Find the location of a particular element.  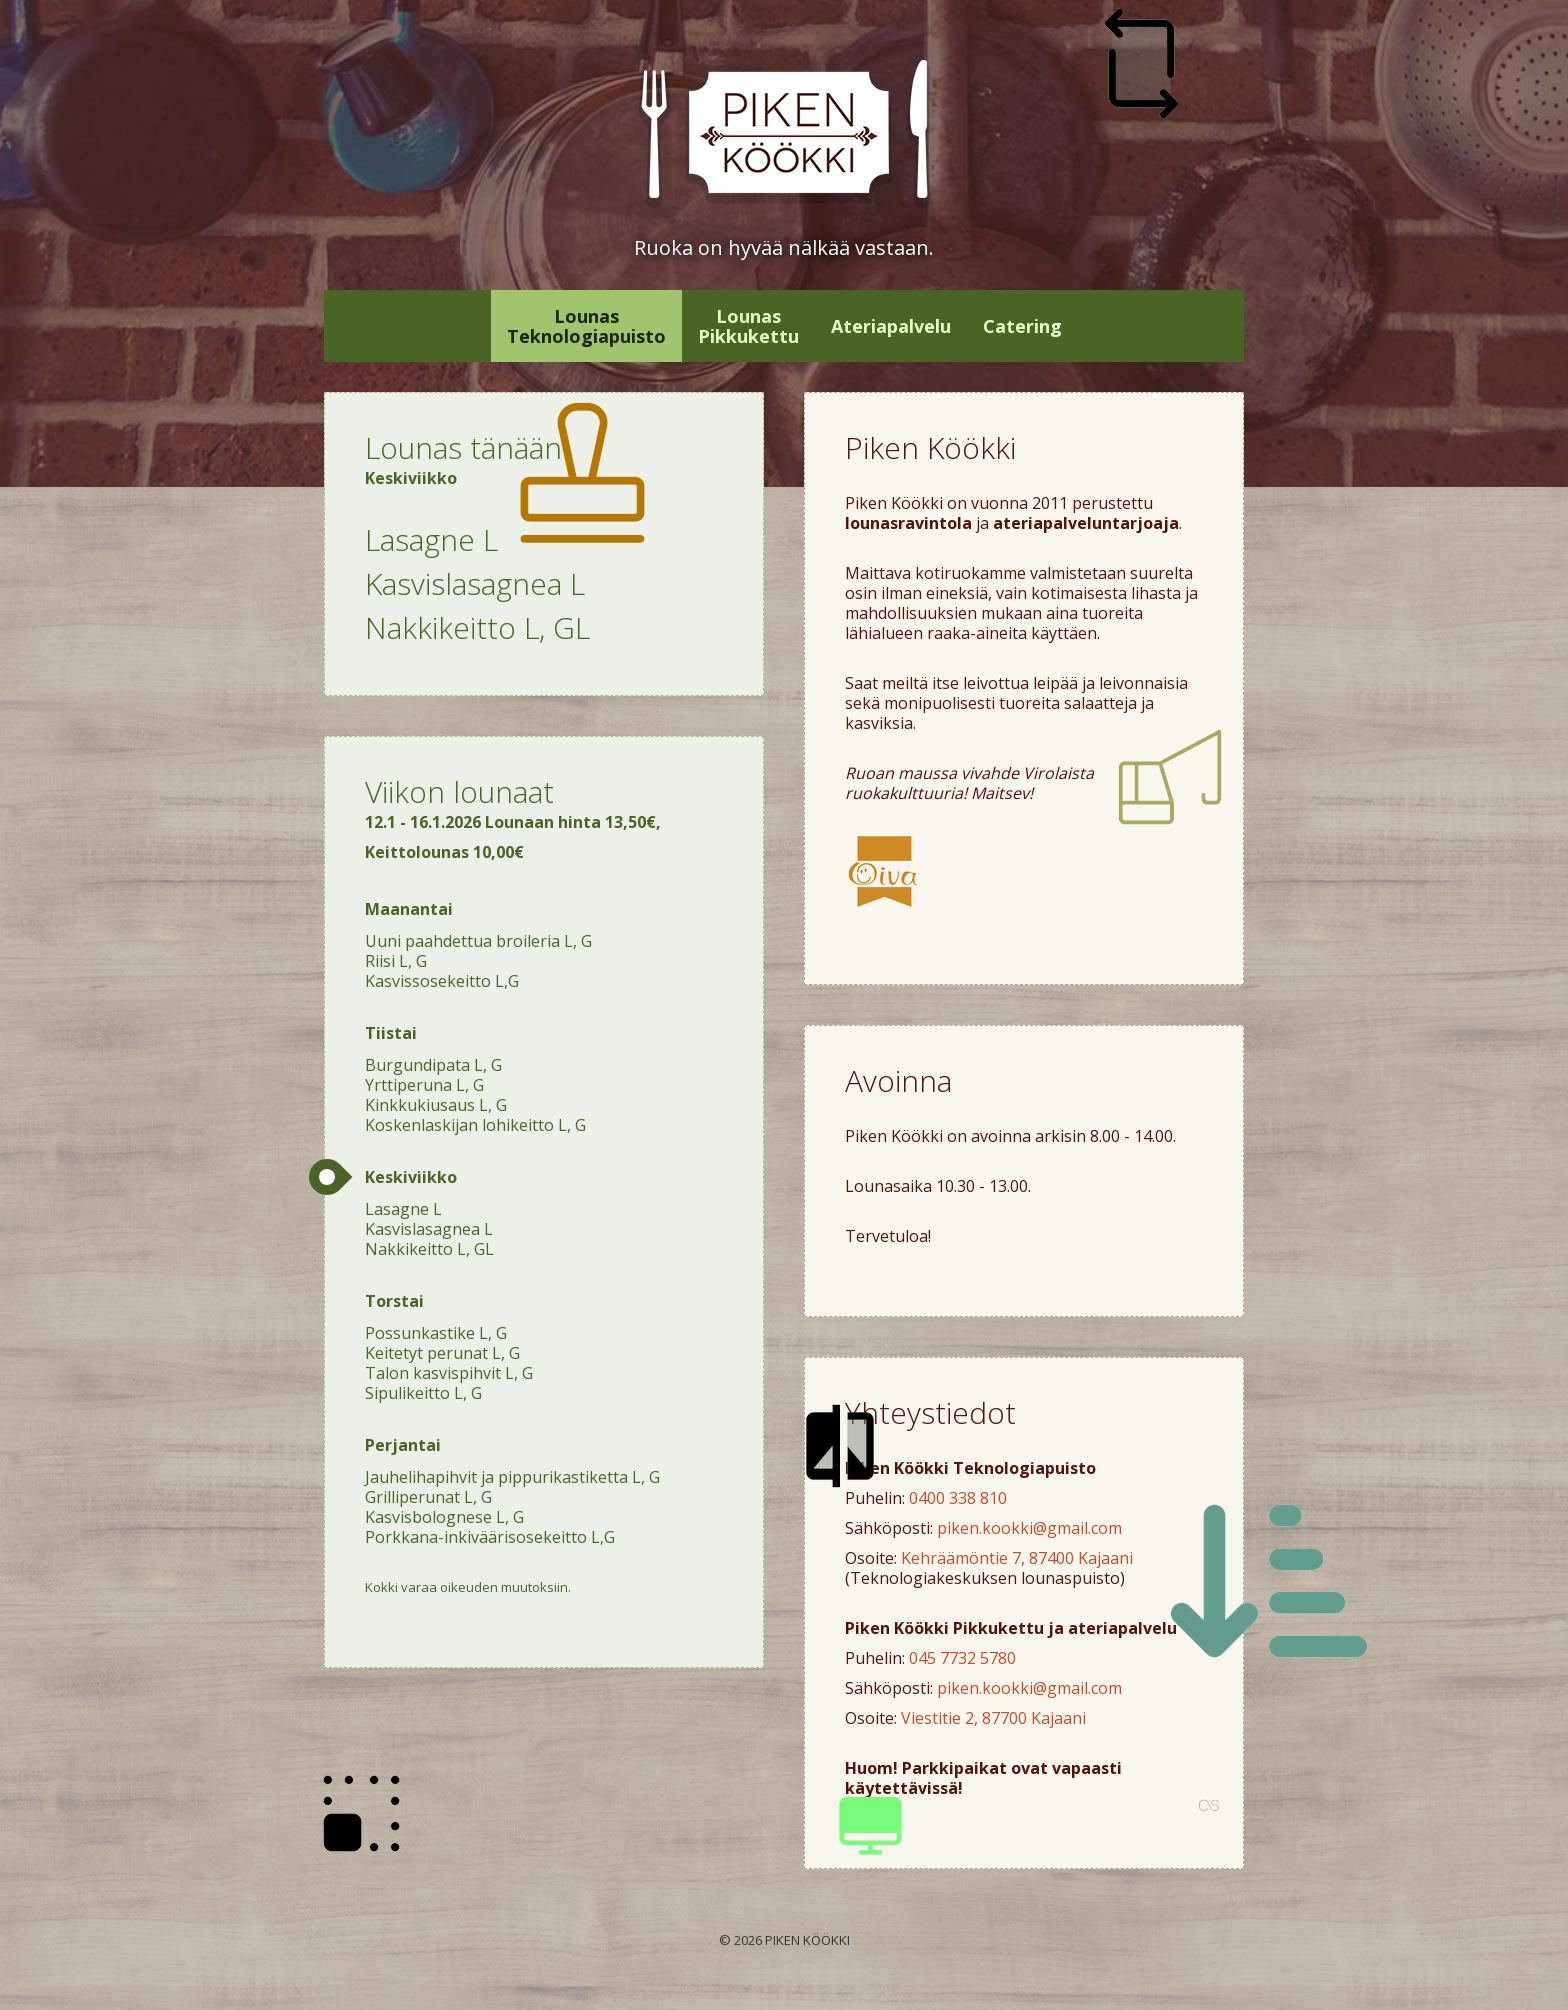

switch to desktop view is located at coordinates (870, 1823).